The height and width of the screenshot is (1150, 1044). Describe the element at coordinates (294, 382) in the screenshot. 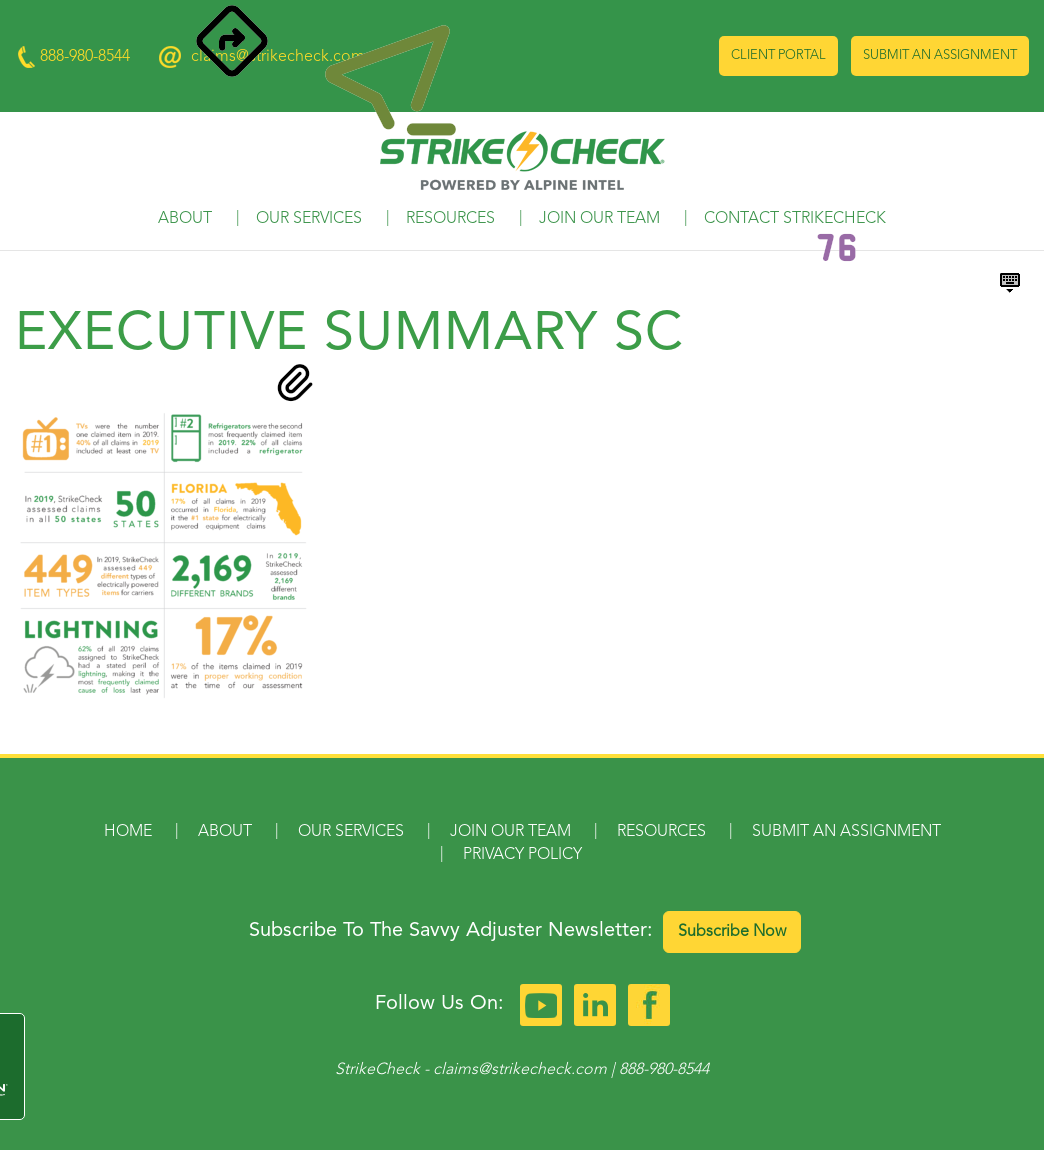

I see `attach a file to your message` at that location.